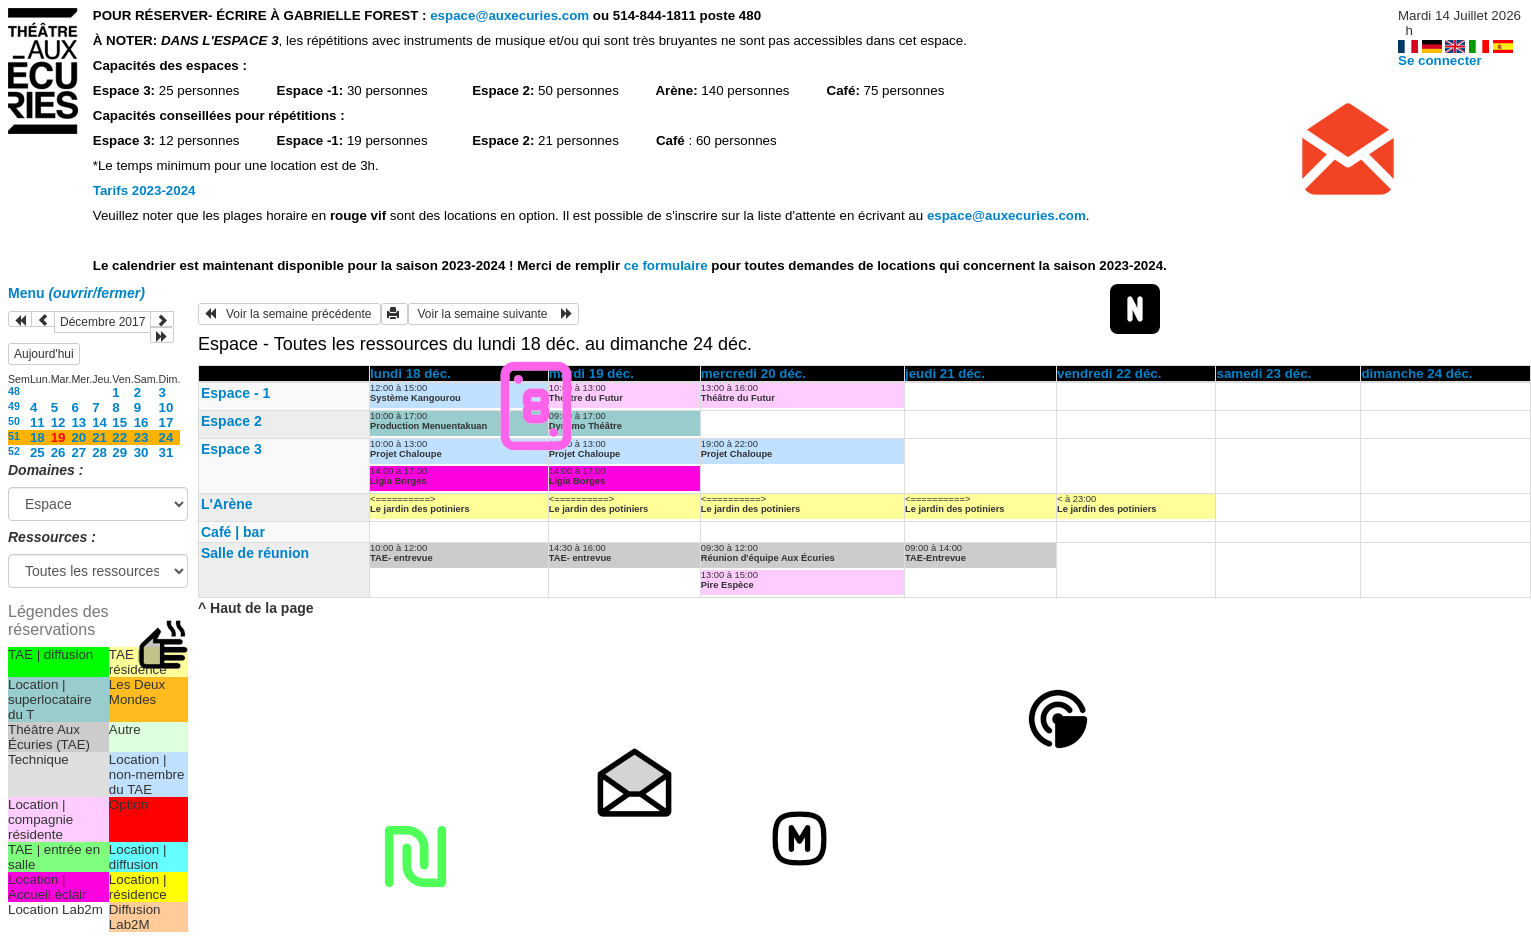  I want to click on indicates an item starting with the letter N, so click(1135, 309).